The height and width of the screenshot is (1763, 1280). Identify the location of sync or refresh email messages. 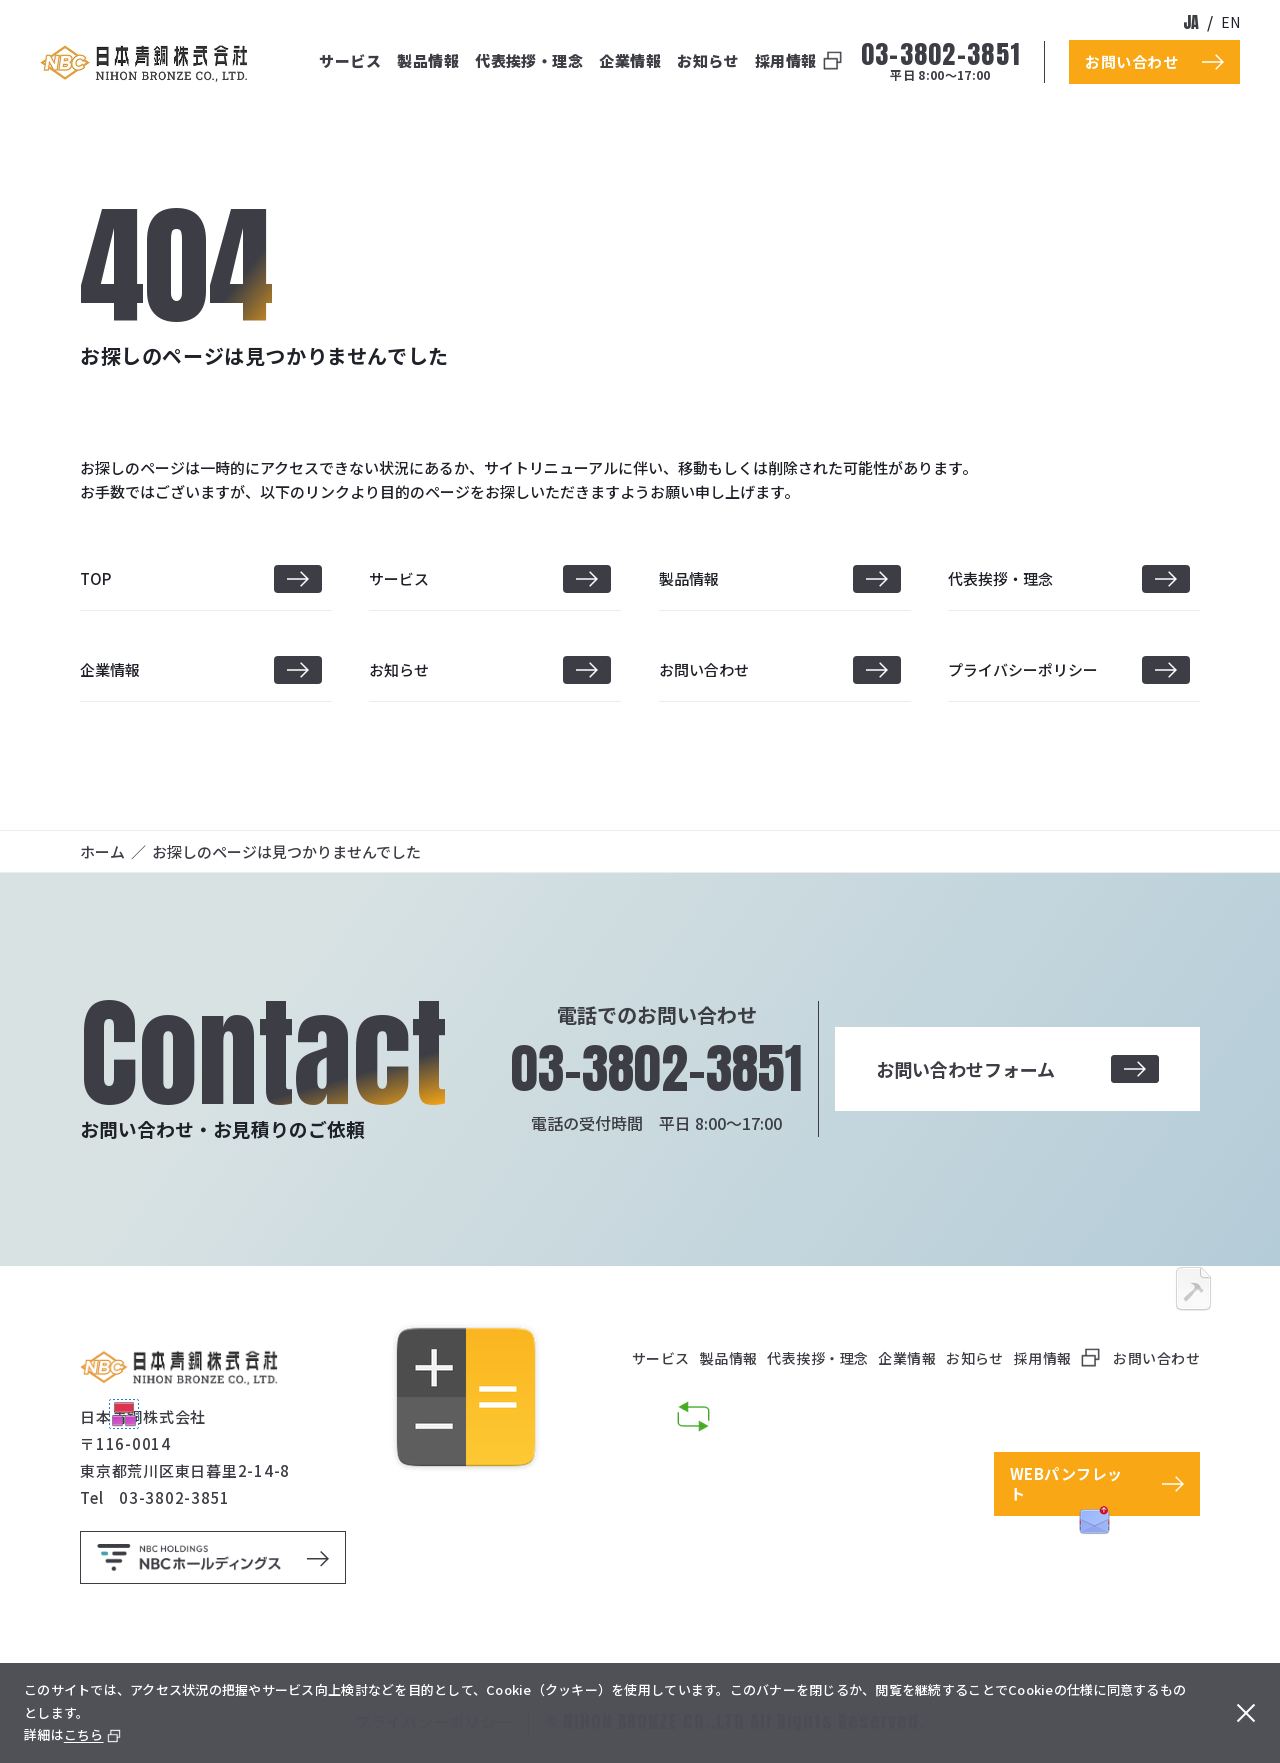
(693, 1416).